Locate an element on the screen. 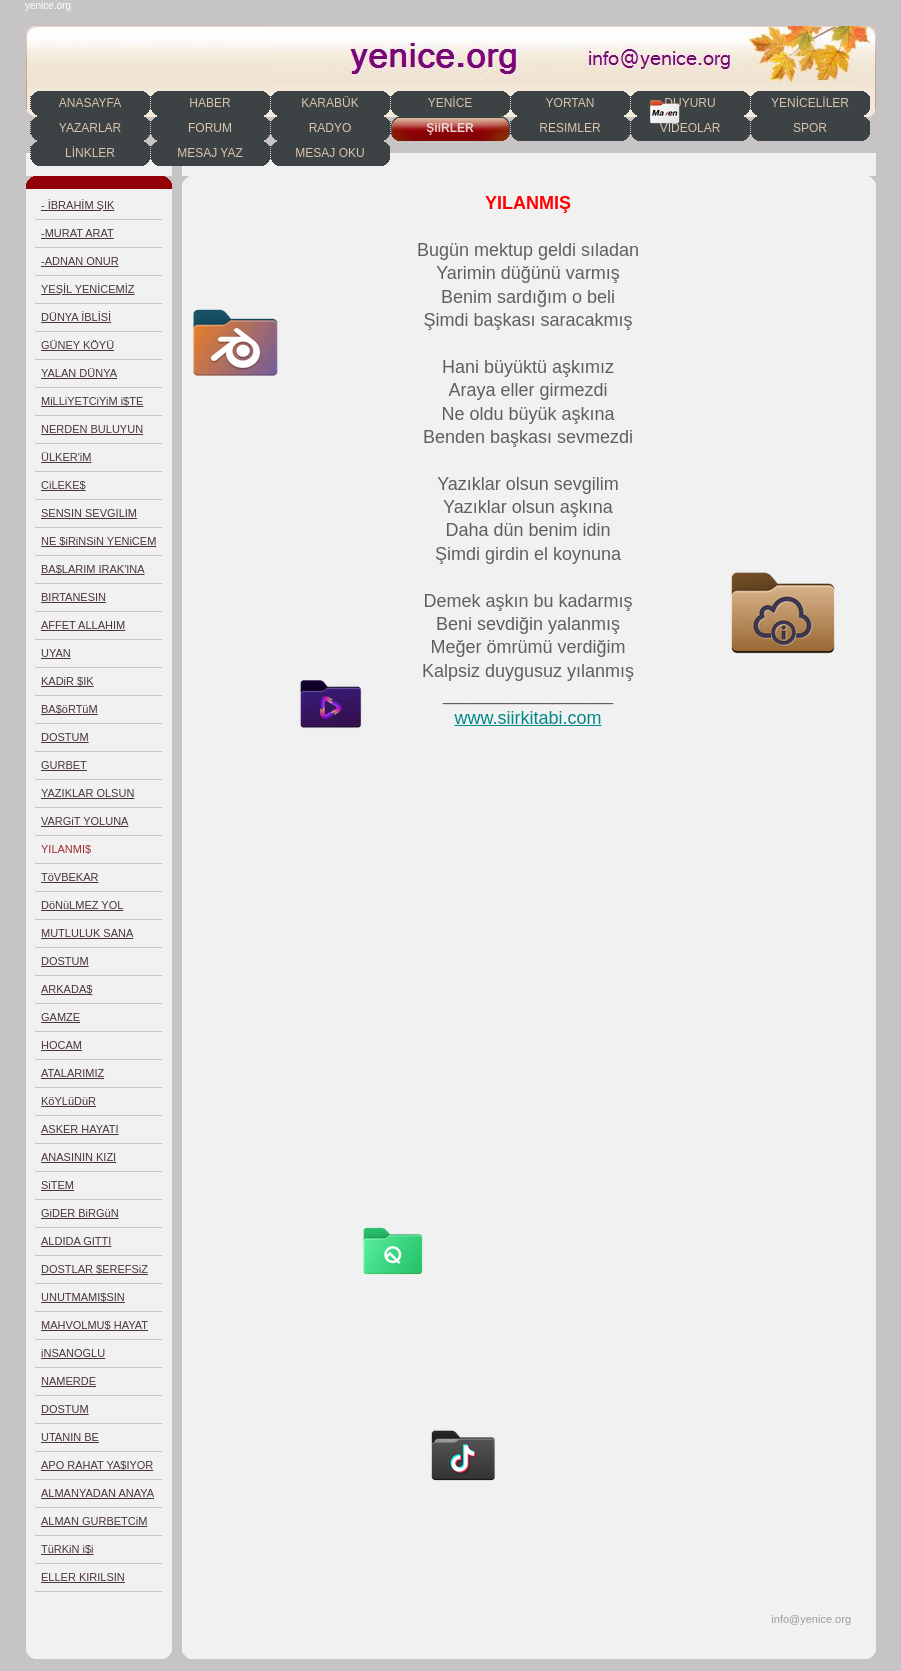 This screenshot has width=901, height=1671. open folder containing TikTok downloads is located at coordinates (463, 1457).